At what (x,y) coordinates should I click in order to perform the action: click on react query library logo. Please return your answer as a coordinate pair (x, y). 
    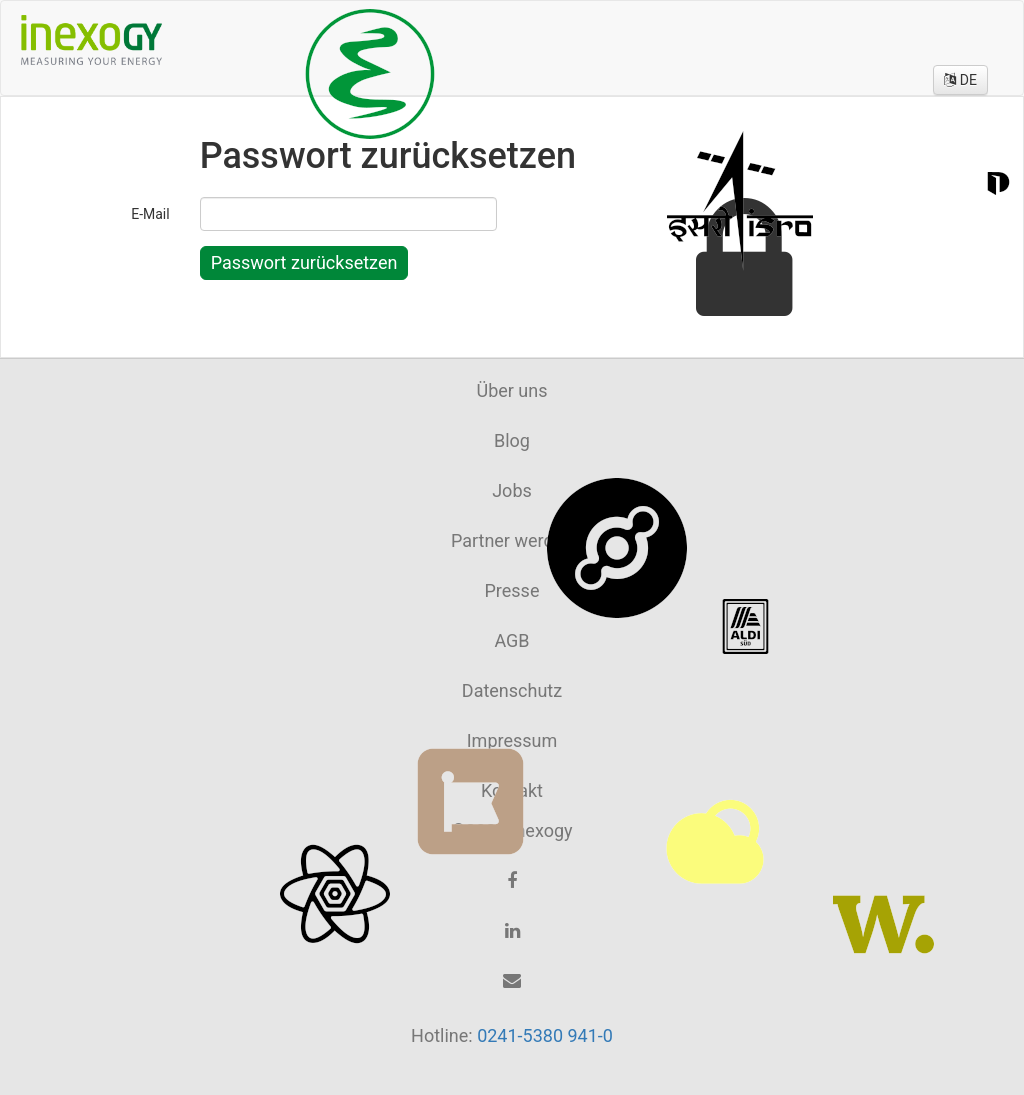
    Looking at the image, I should click on (335, 894).